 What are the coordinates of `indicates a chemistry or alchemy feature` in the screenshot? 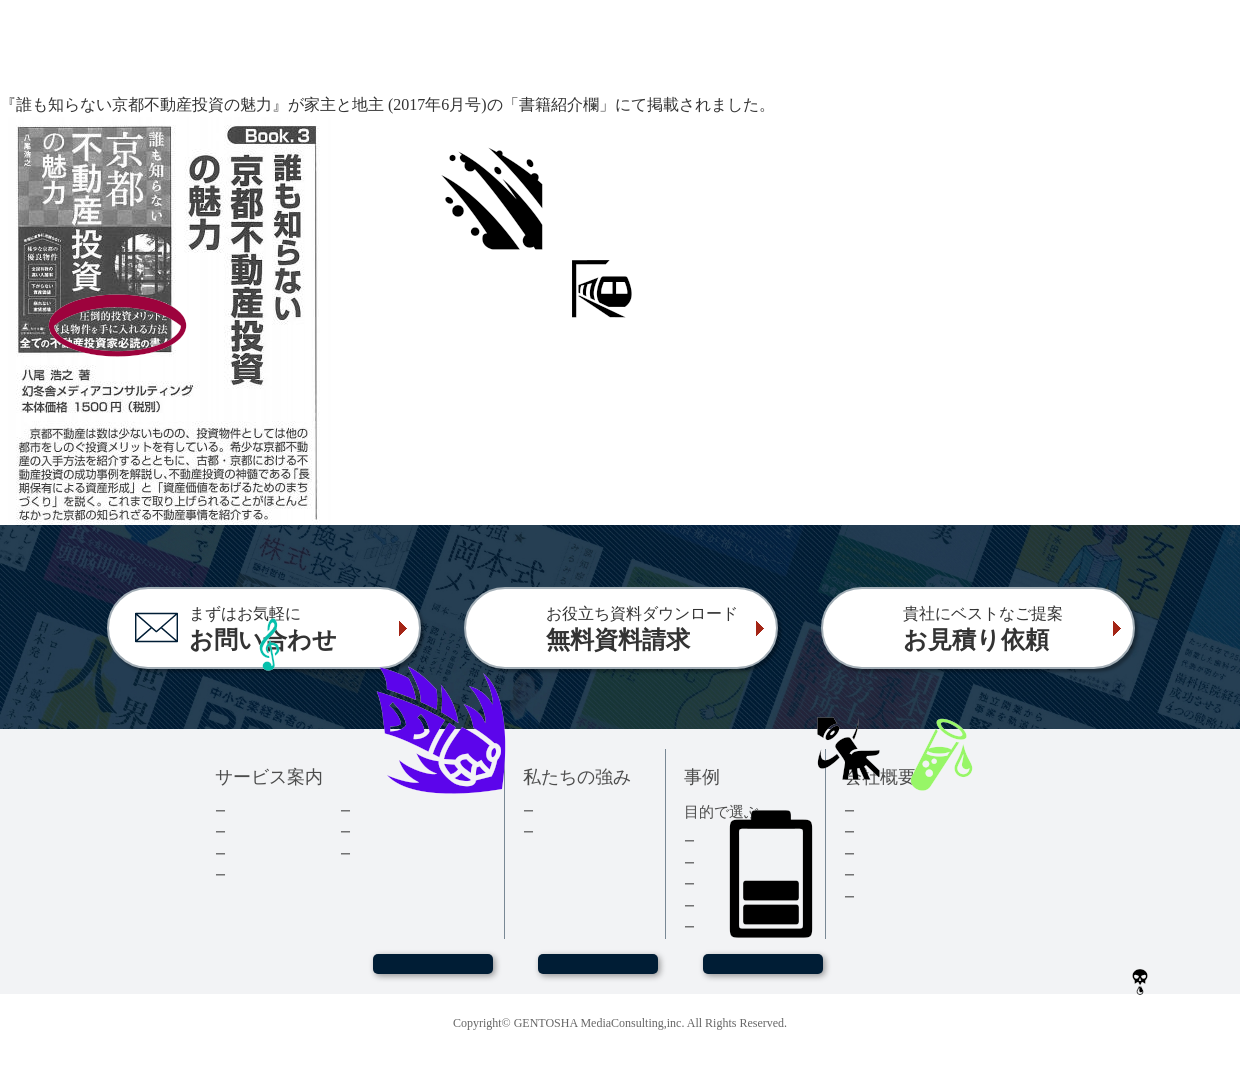 It's located at (939, 755).